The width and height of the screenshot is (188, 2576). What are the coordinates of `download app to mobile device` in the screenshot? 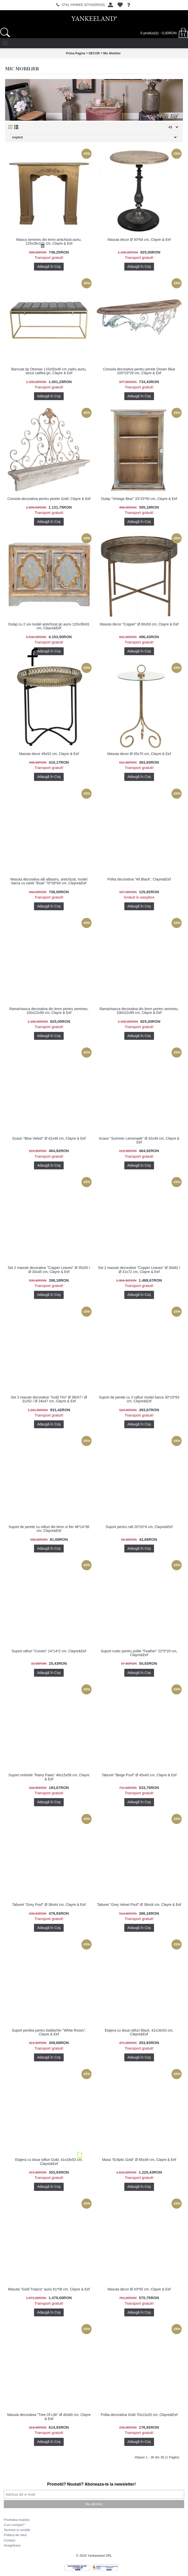 It's located at (80, 2155).